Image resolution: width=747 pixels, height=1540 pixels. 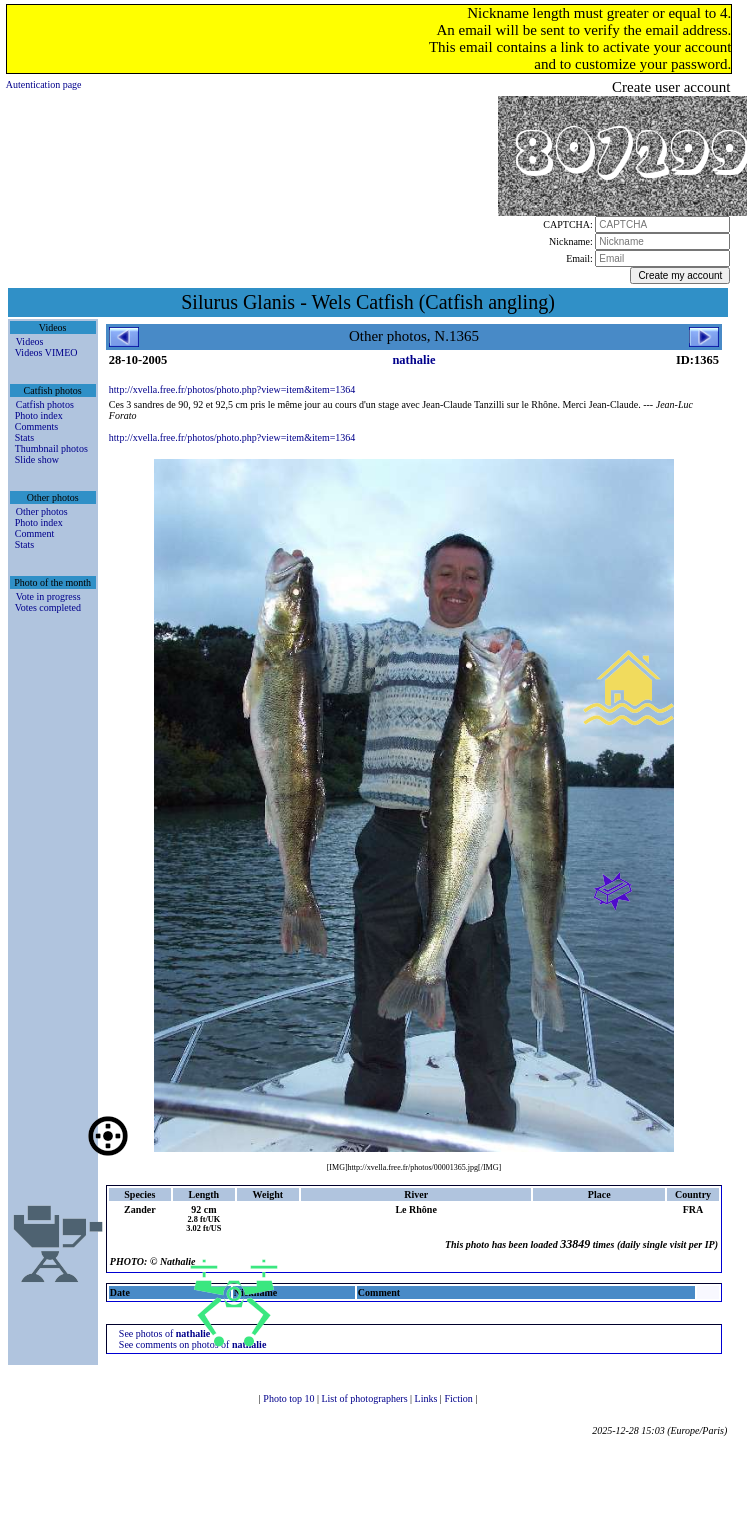 What do you see at coordinates (108, 1136) in the screenshot?
I see `indicates a target or objective marker` at bounding box center [108, 1136].